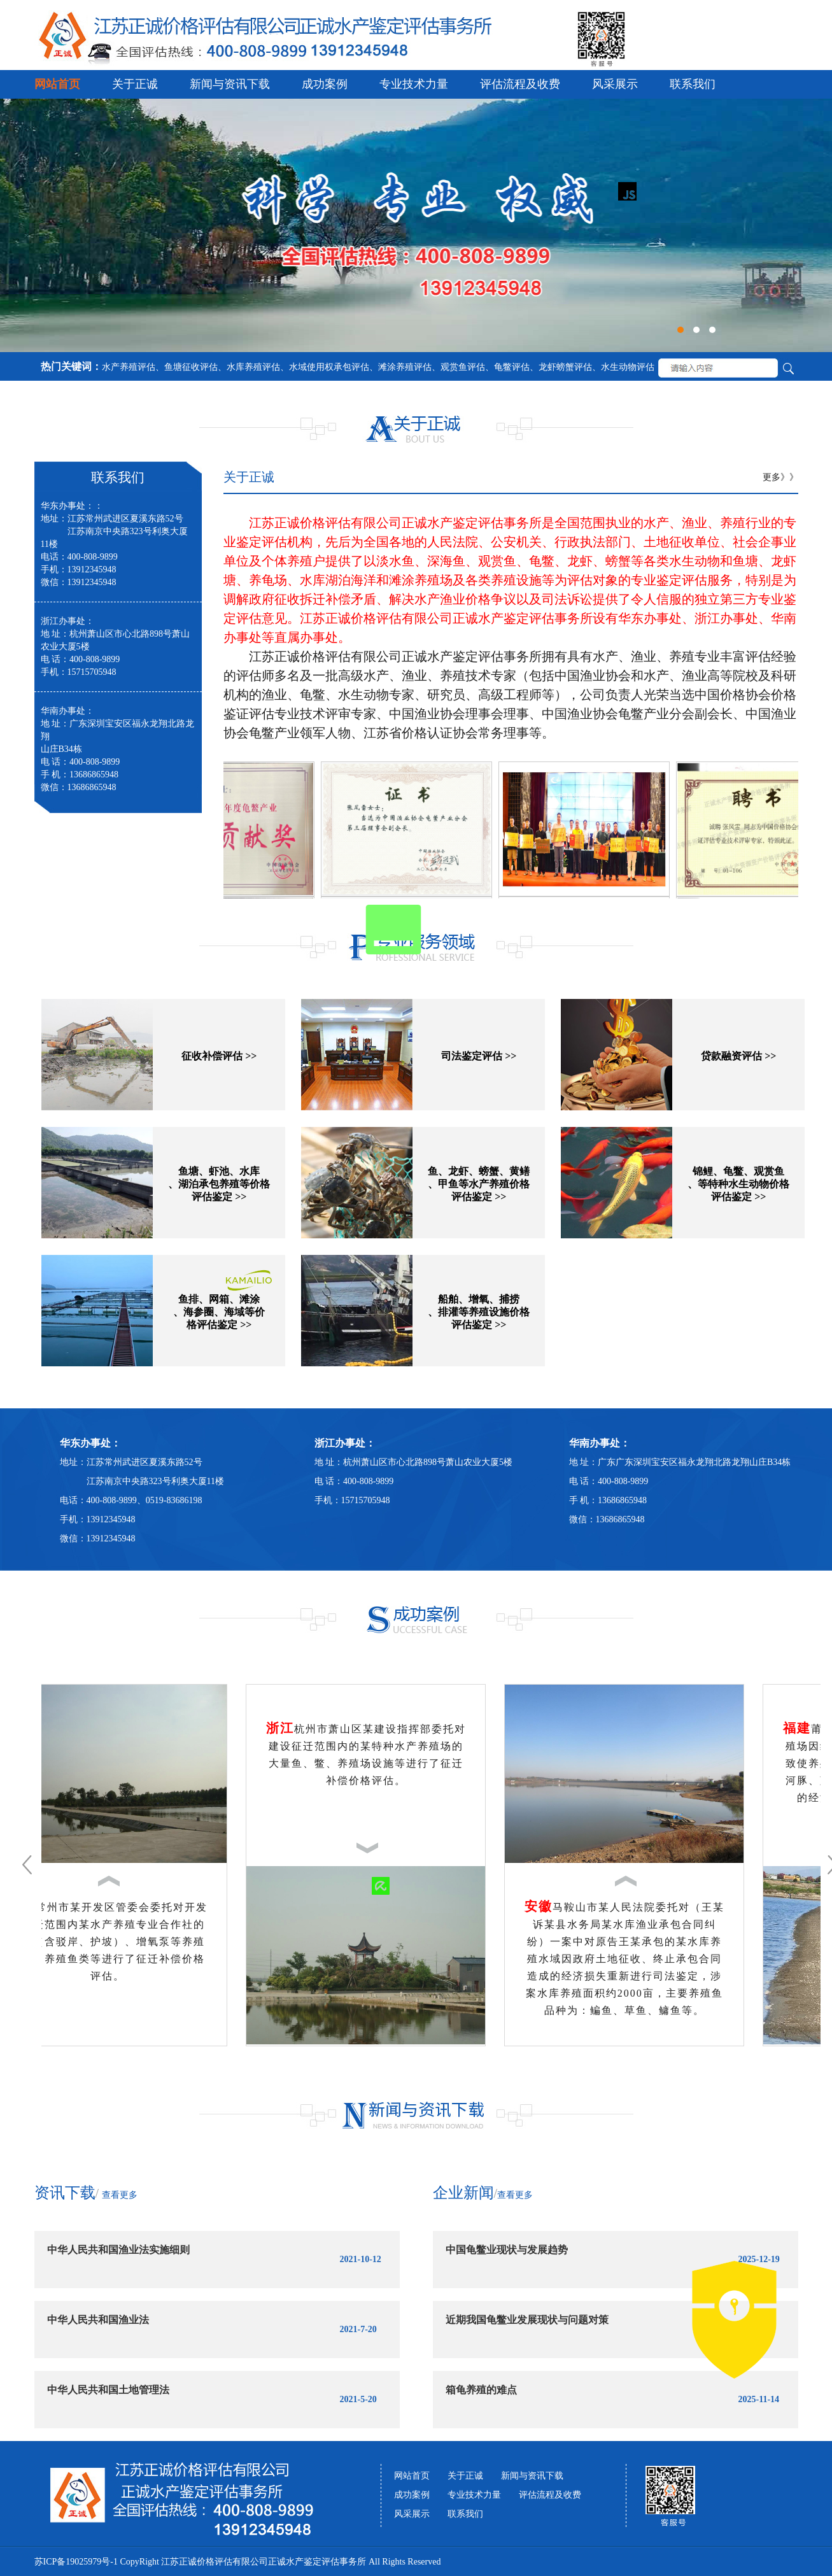 The height and width of the screenshot is (2576, 832). What do you see at coordinates (249, 1280) in the screenshot?
I see `kamailio SIP server logo` at bounding box center [249, 1280].